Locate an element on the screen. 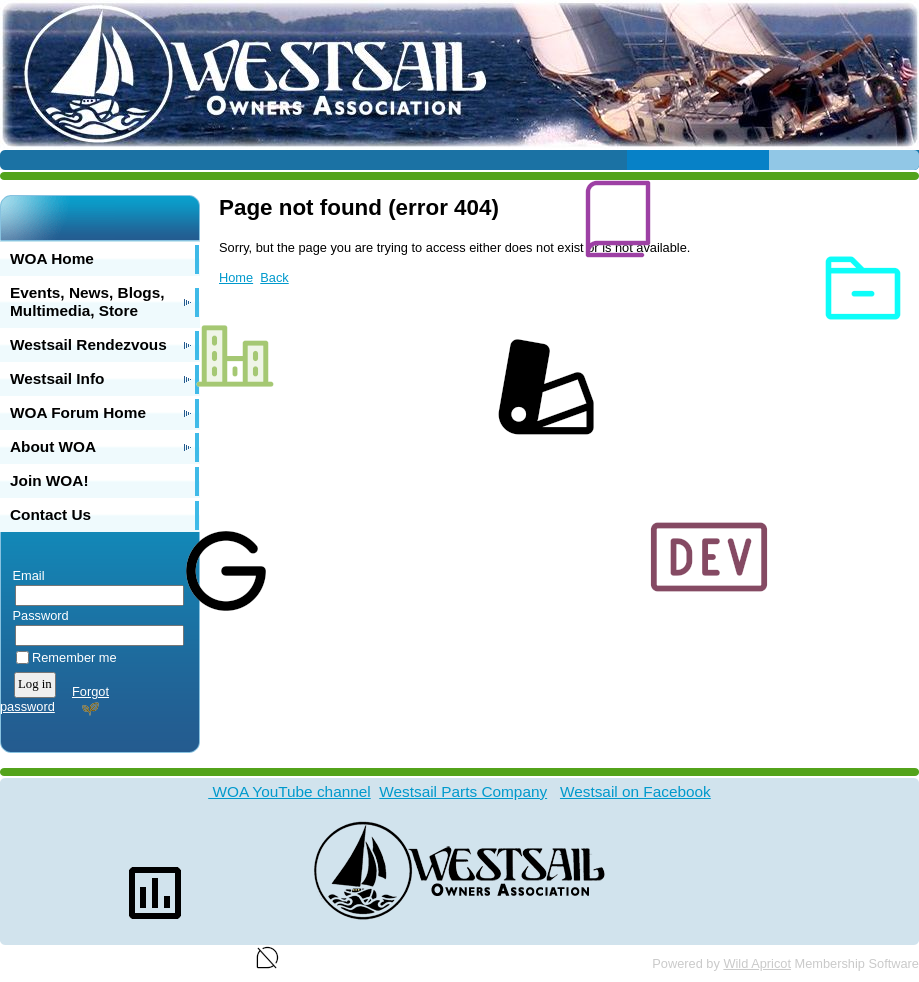 This screenshot has height=982, width=919. remove a file or item from this folder is located at coordinates (863, 288).